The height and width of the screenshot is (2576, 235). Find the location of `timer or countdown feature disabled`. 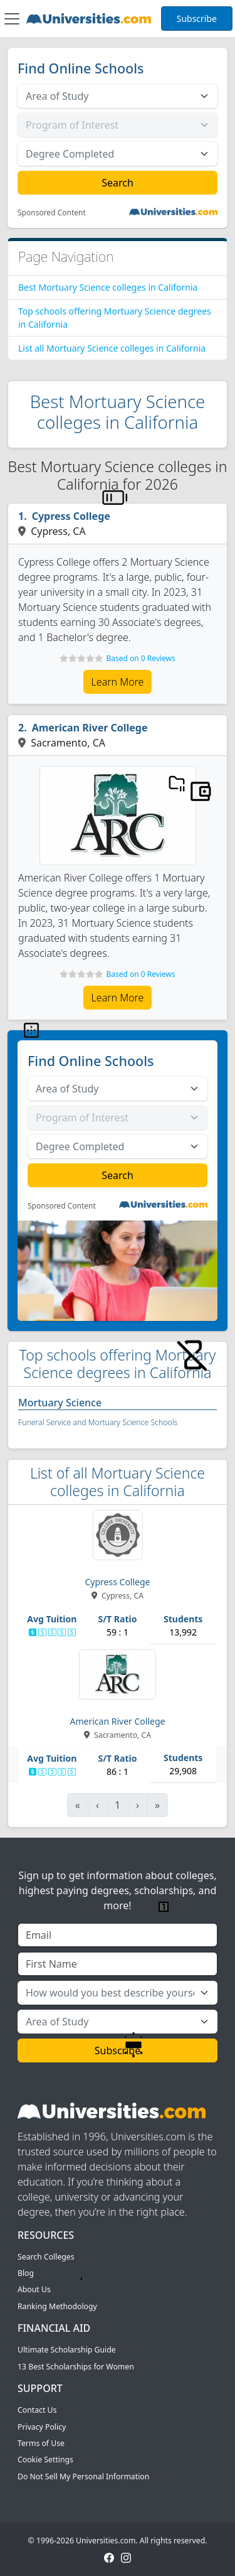

timer or countdown feature disabled is located at coordinates (193, 1355).